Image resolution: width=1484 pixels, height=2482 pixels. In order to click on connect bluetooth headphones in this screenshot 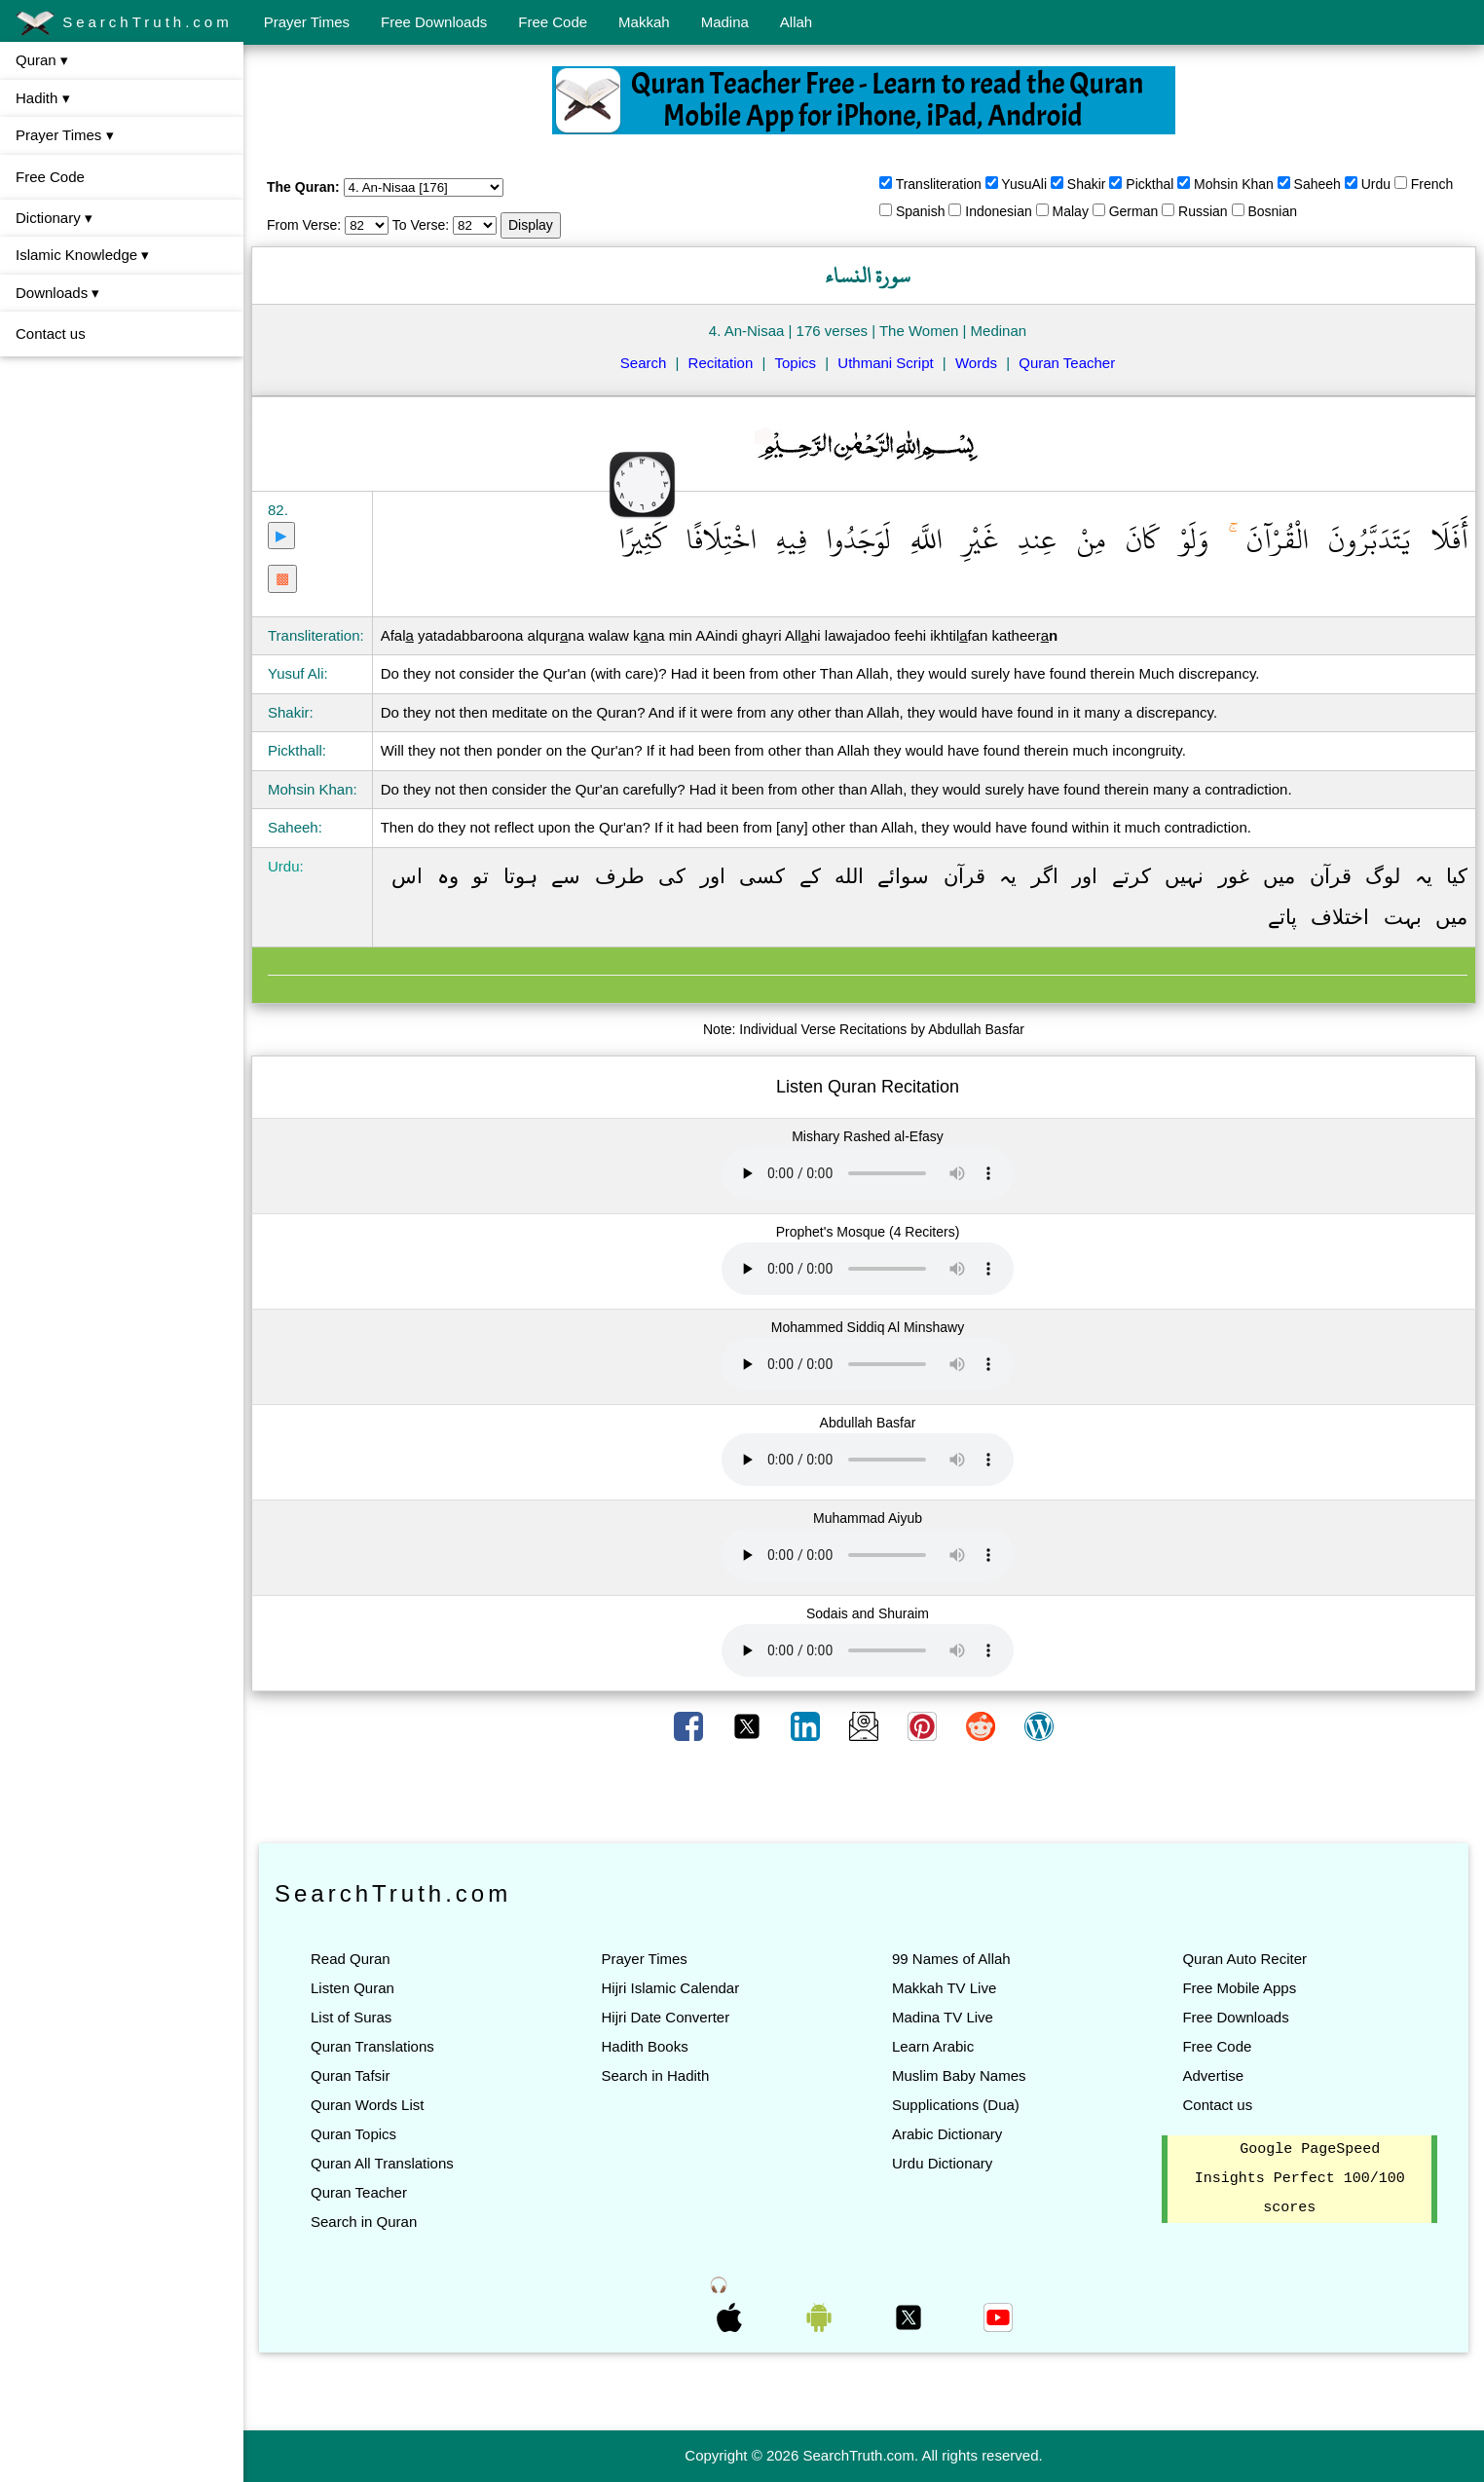, I will do `click(719, 2285)`.